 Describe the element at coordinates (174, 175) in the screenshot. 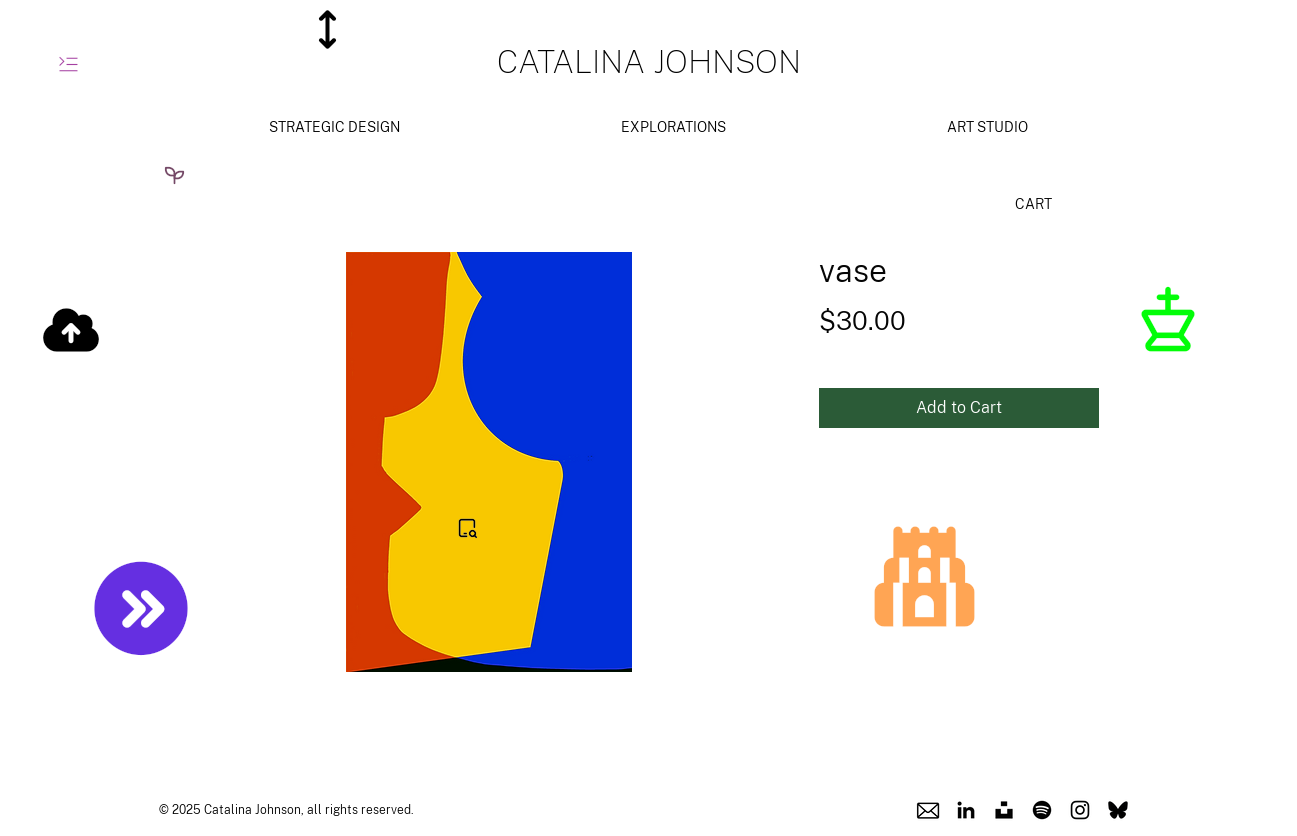

I see `view plant care or gardening features` at that location.